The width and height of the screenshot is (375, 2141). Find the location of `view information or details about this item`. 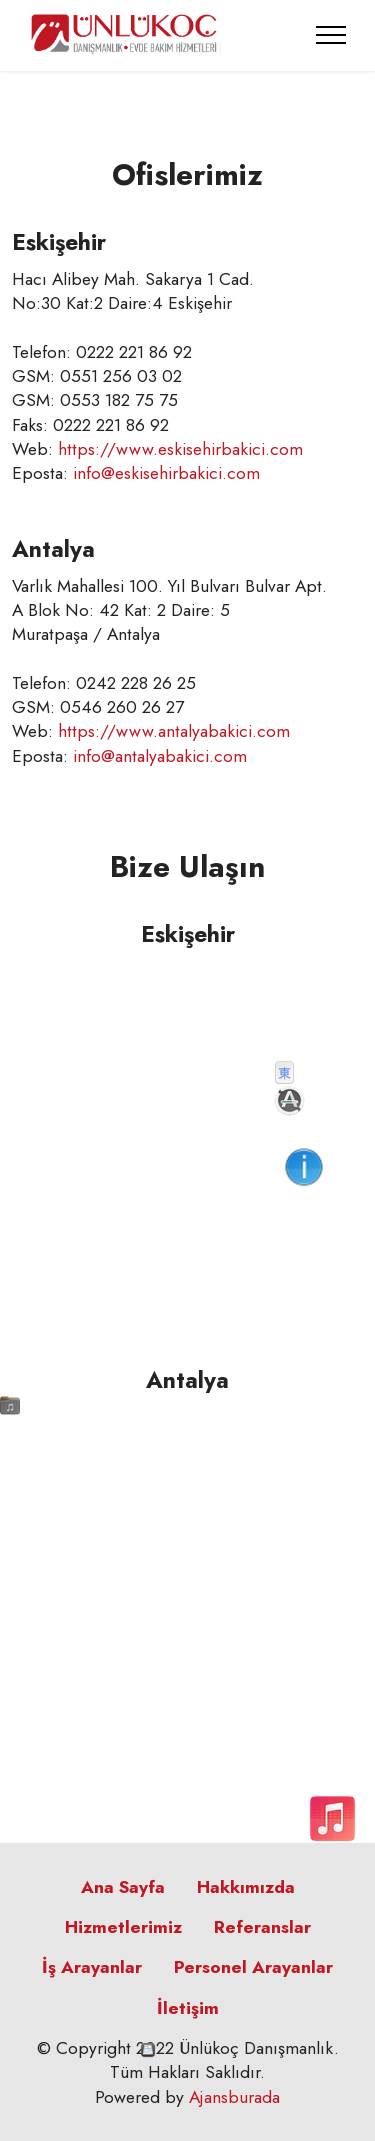

view information or details about this item is located at coordinates (304, 1167).